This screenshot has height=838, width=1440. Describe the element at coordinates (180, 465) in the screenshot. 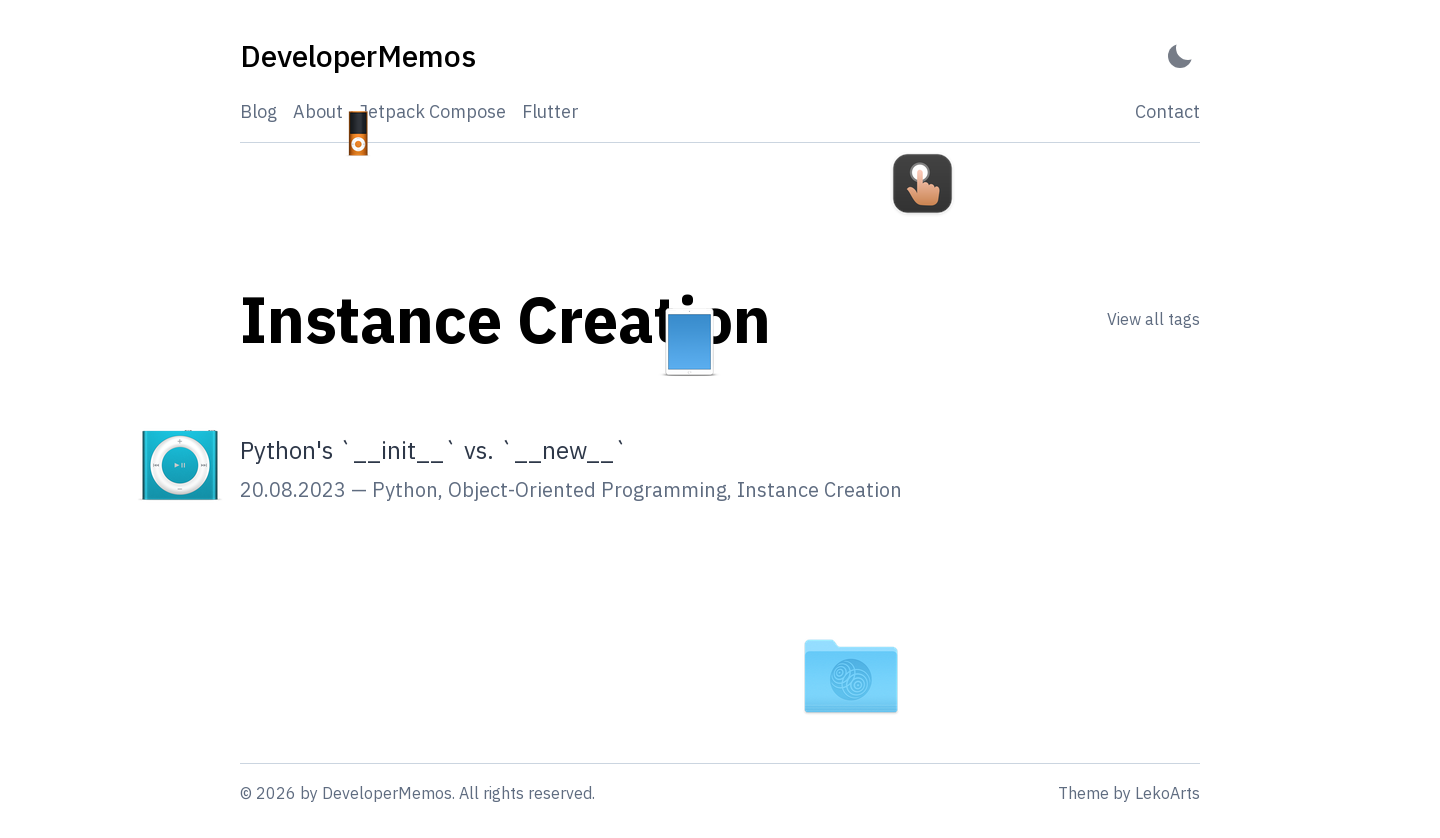

I see `iPod shuffle device connected` at that location.